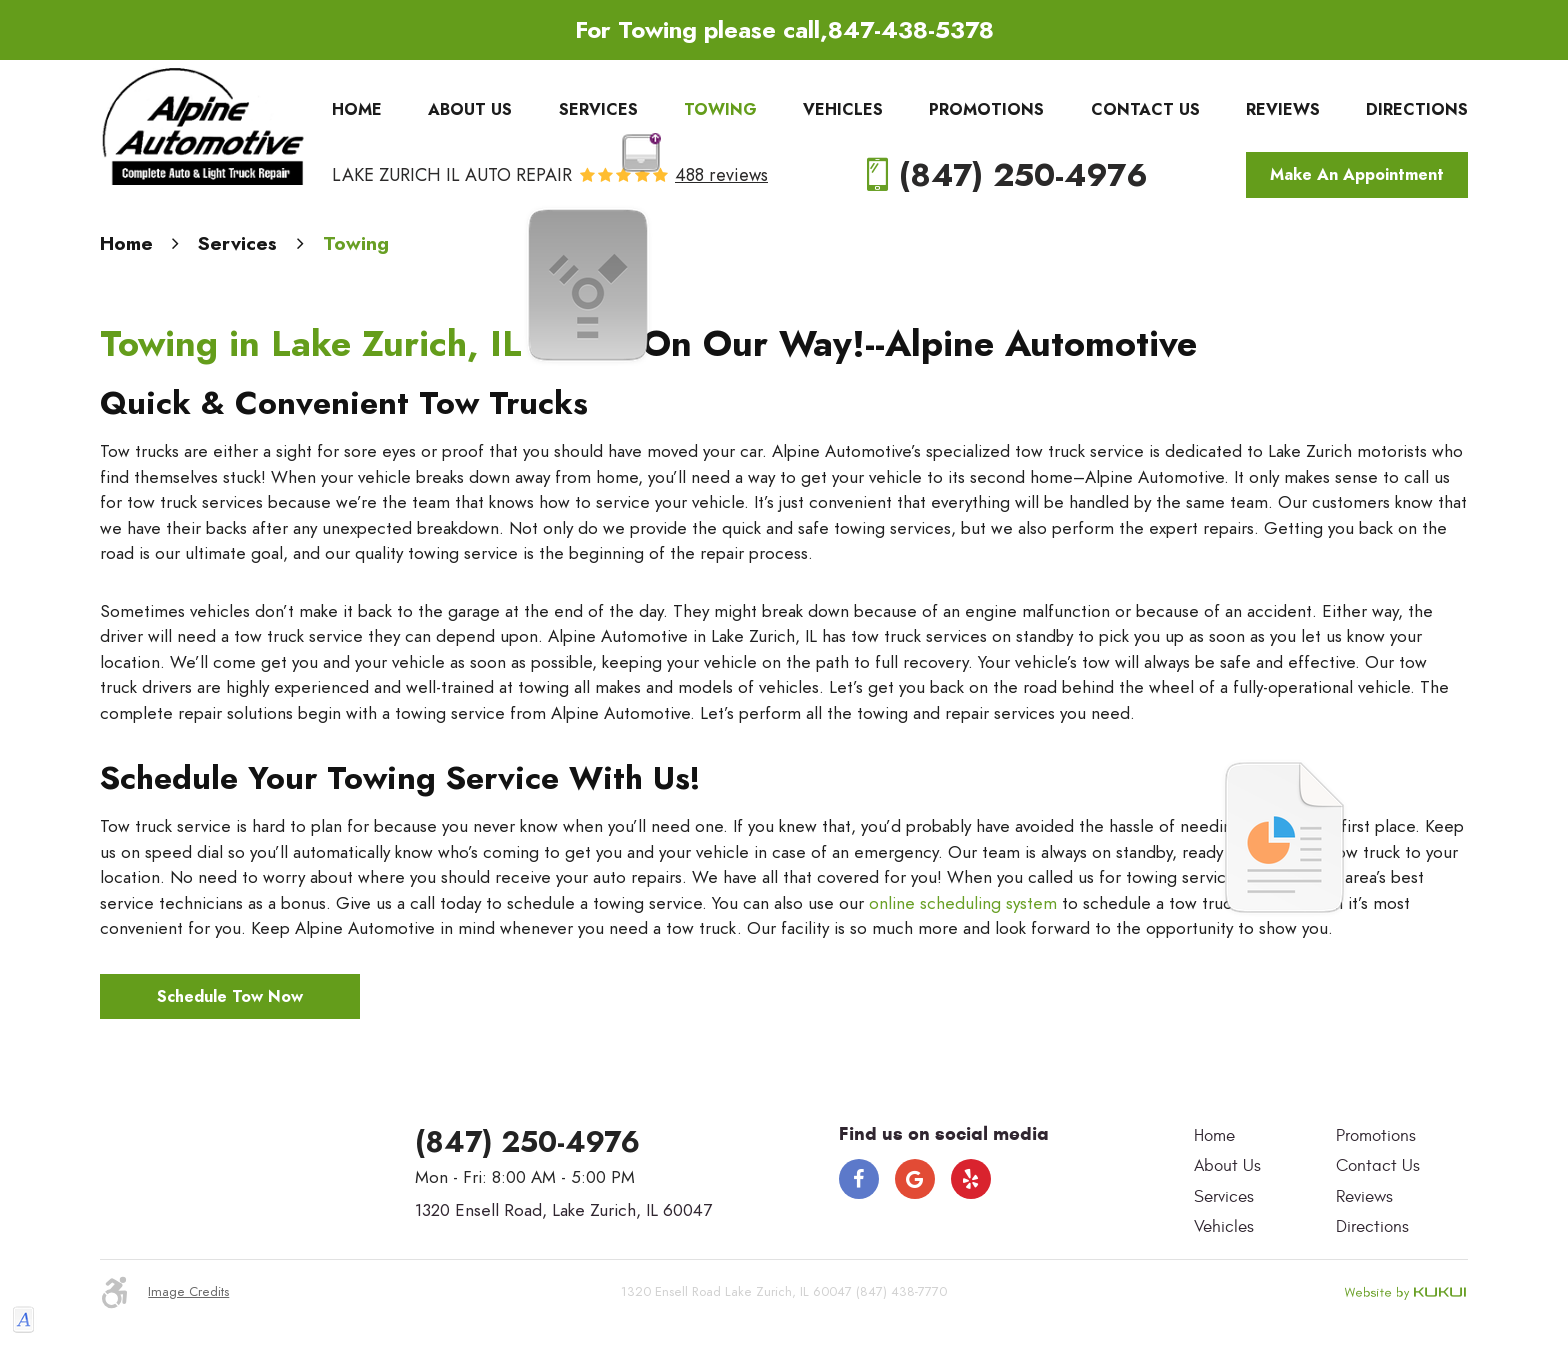 This screenshot has width=1568, height=1357. Describe the element at coordinates (23, 1319) in the screenshot. I see `a font file or typography document` at that location.